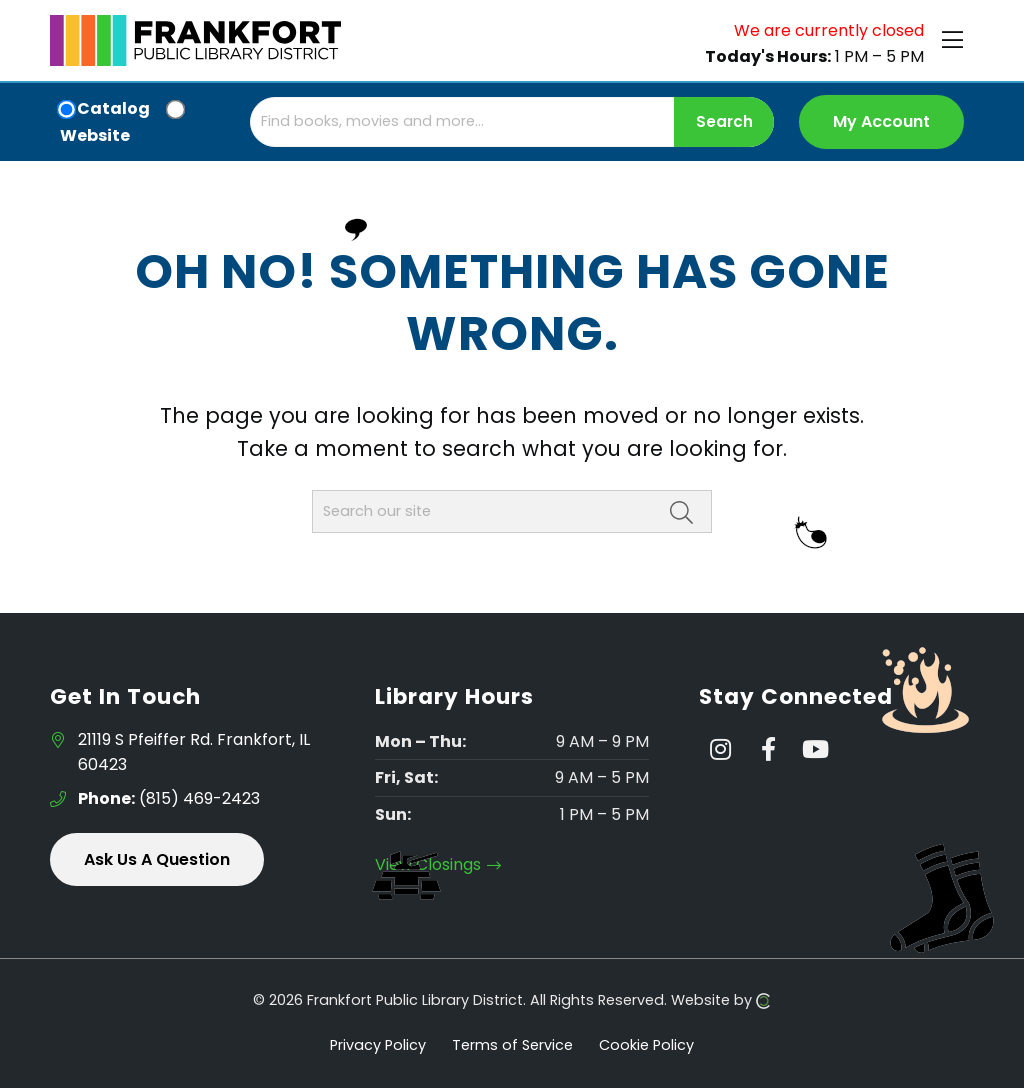  I want to click on open chat or messaging feature, so click(356, 230).